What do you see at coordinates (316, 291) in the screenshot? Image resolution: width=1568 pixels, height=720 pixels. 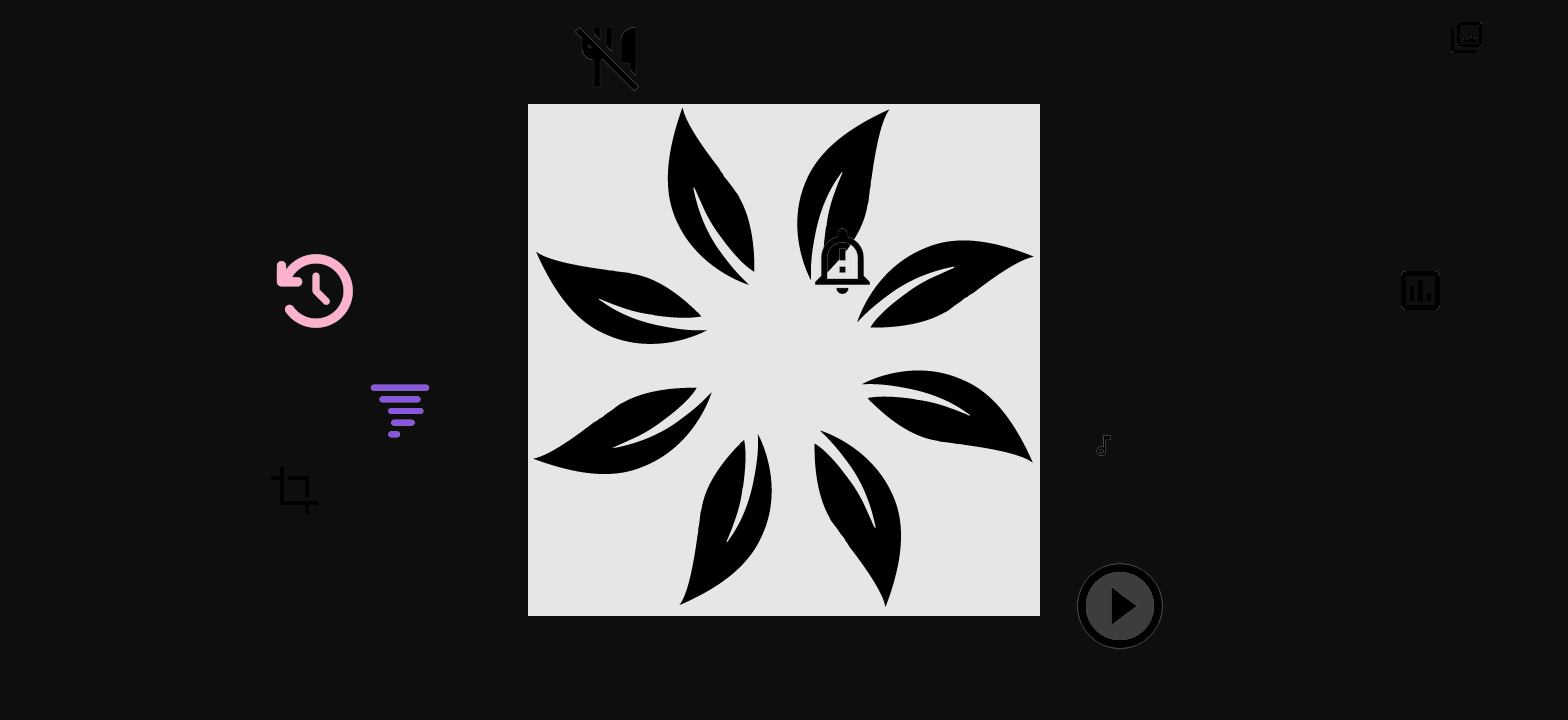 I see `view history or recent activity` at bounding box center [316, 291].